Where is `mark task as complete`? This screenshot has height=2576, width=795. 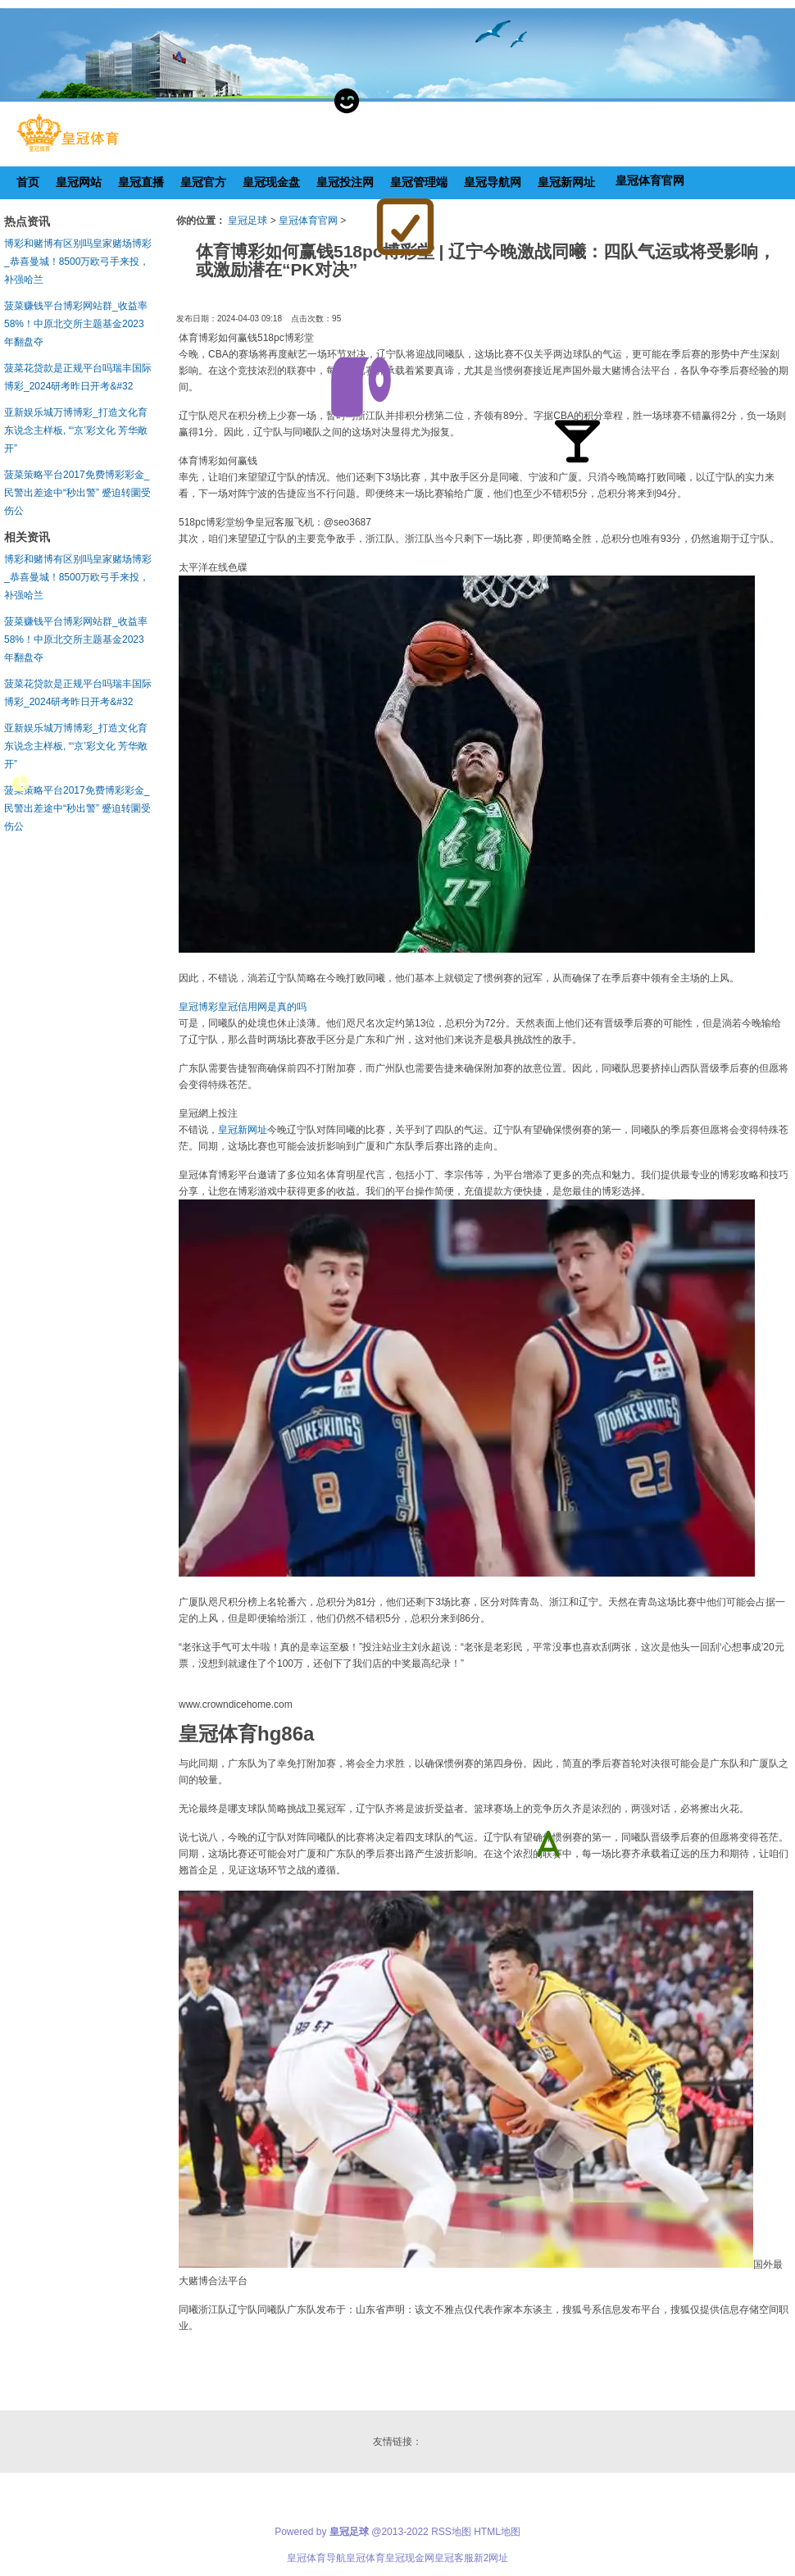
mark task as complete is located at coordinates (405, 226).